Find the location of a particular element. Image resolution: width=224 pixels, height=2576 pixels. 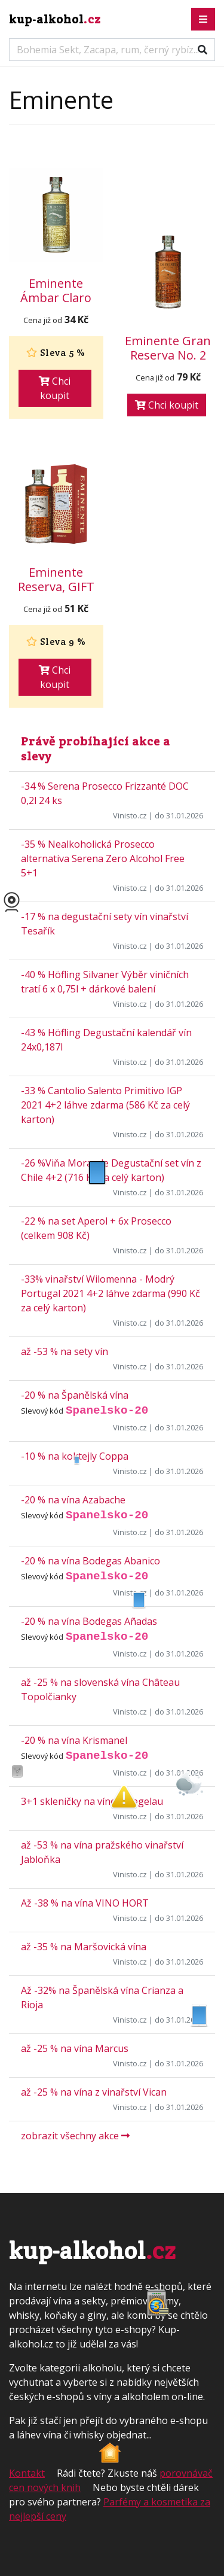

indicates scattered snow conditions at night is located at coordinates (189, 1783).